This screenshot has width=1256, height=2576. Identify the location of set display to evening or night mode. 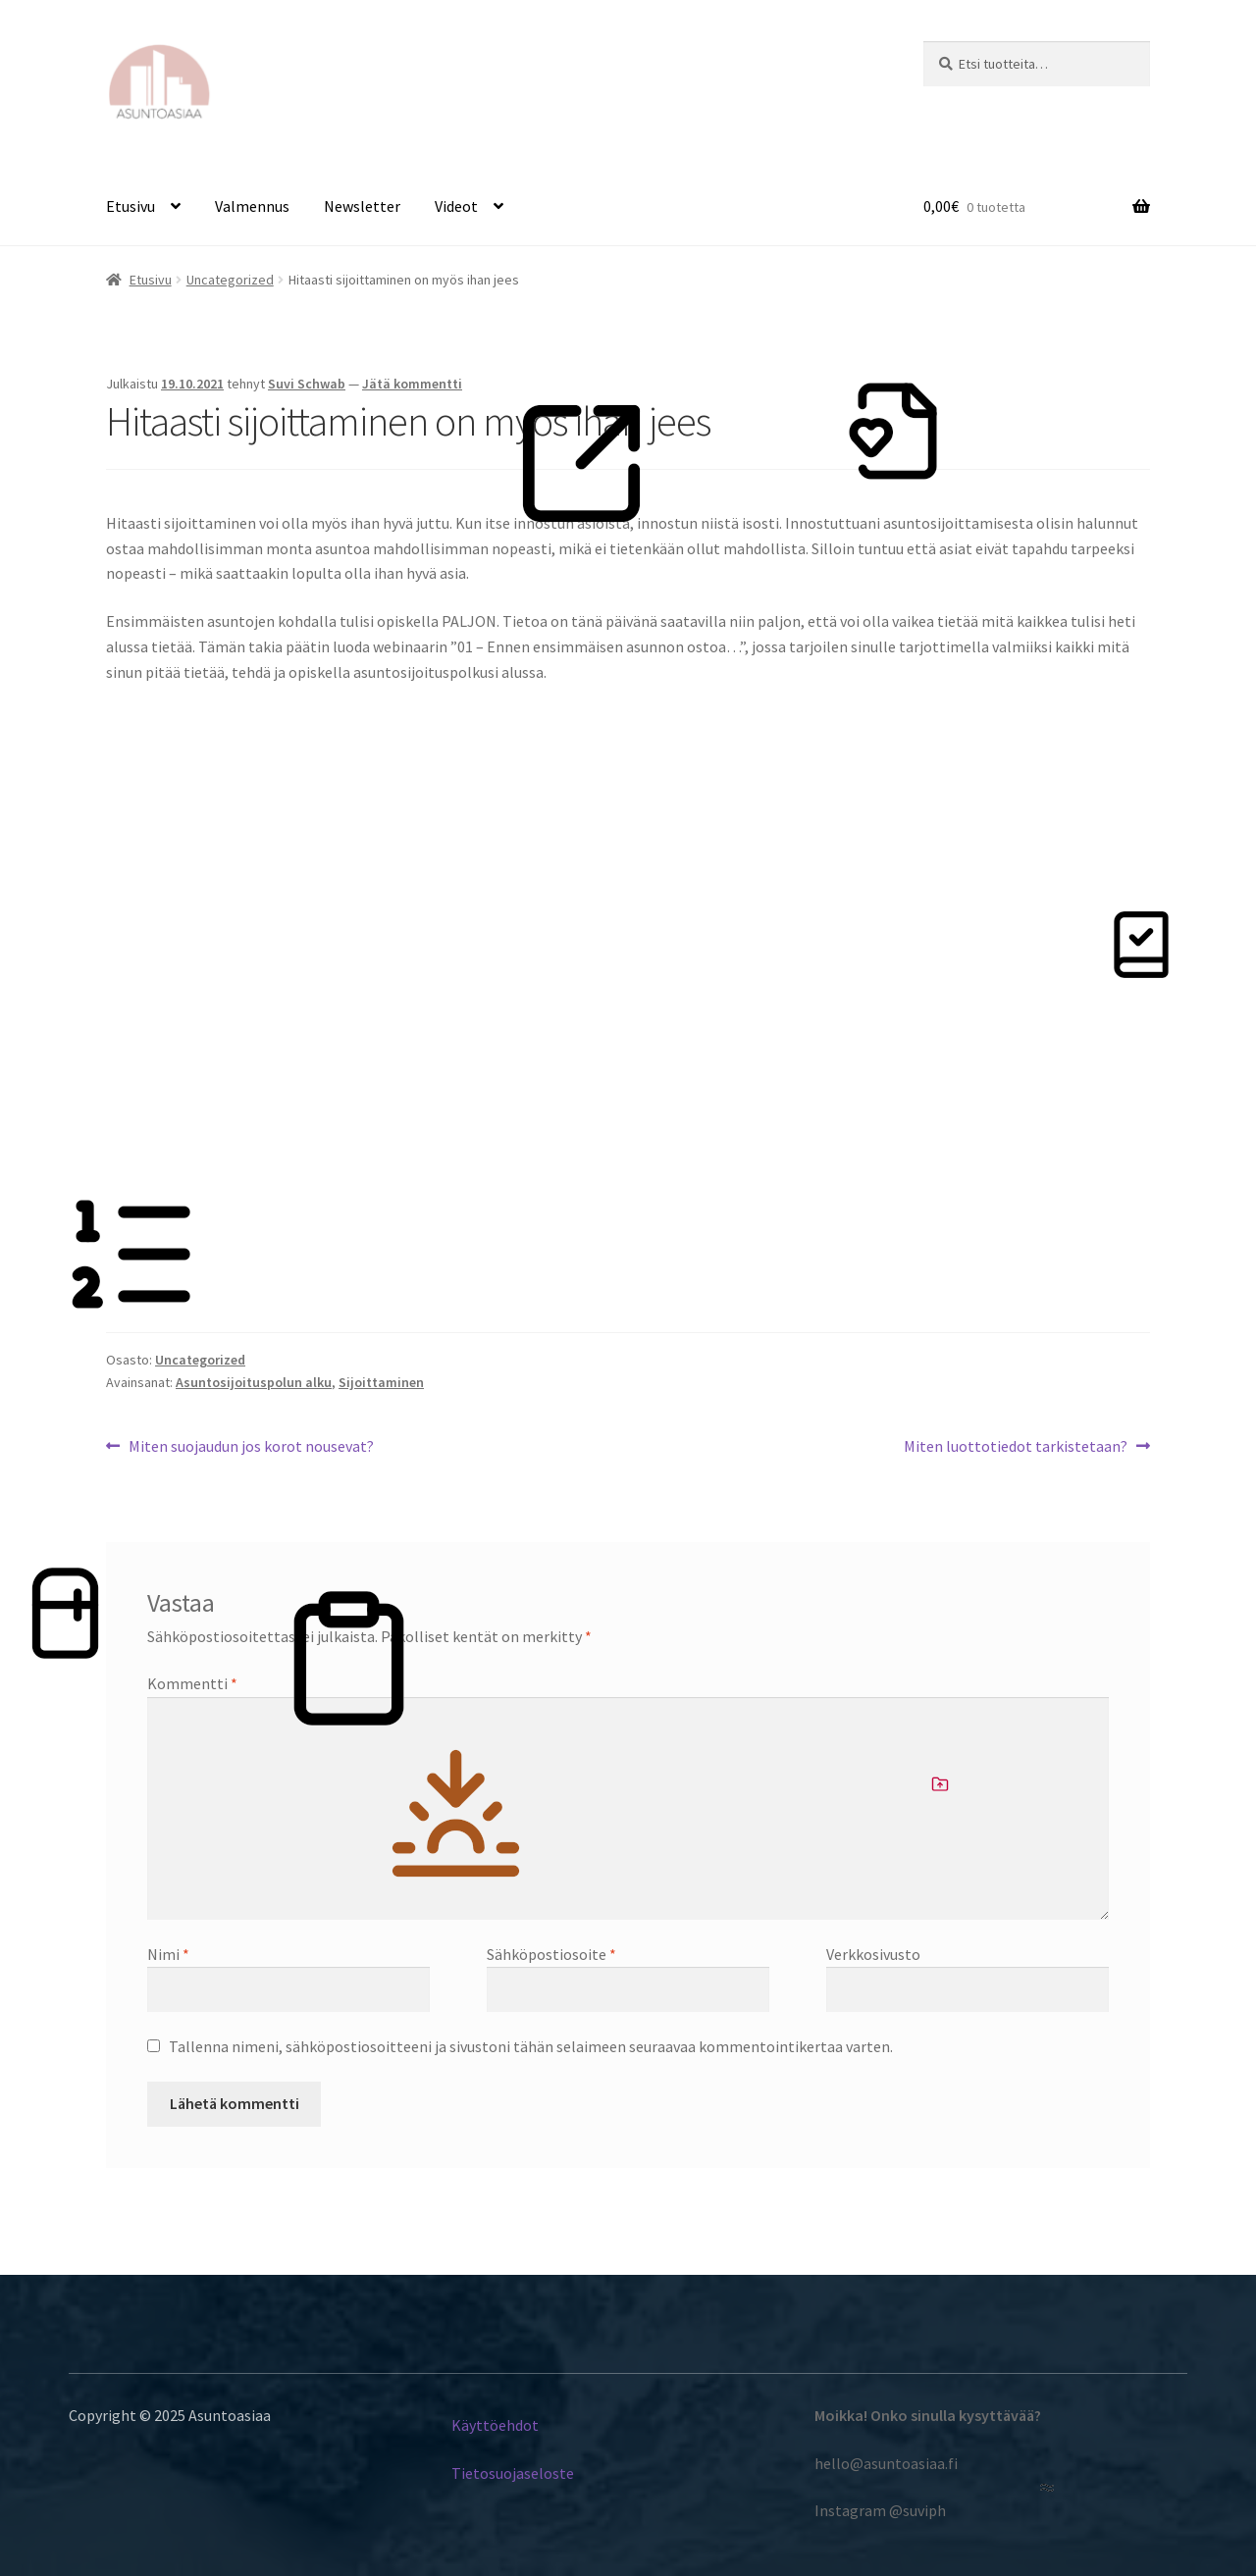
(455, 1813).